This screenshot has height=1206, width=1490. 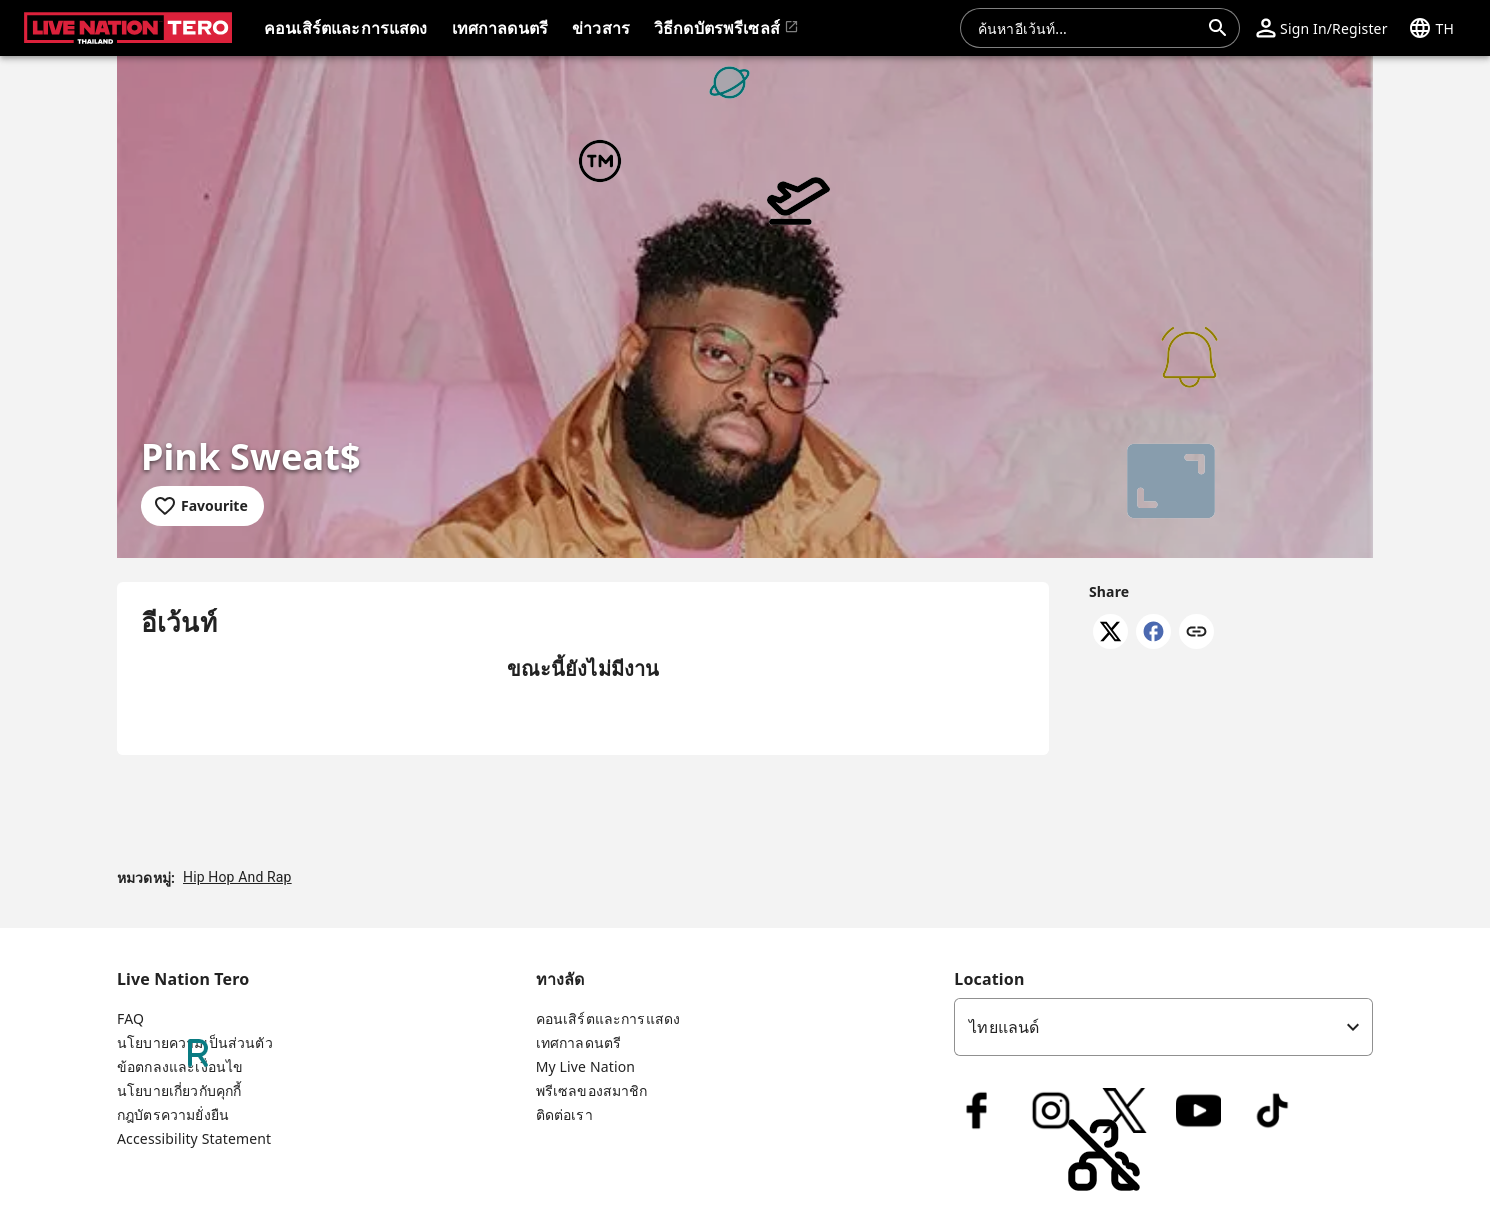 What do you see at coordinates (600, 161) in the screenshot?
I see `indicates trademarked content or brand` at bounding box center [600, 161].